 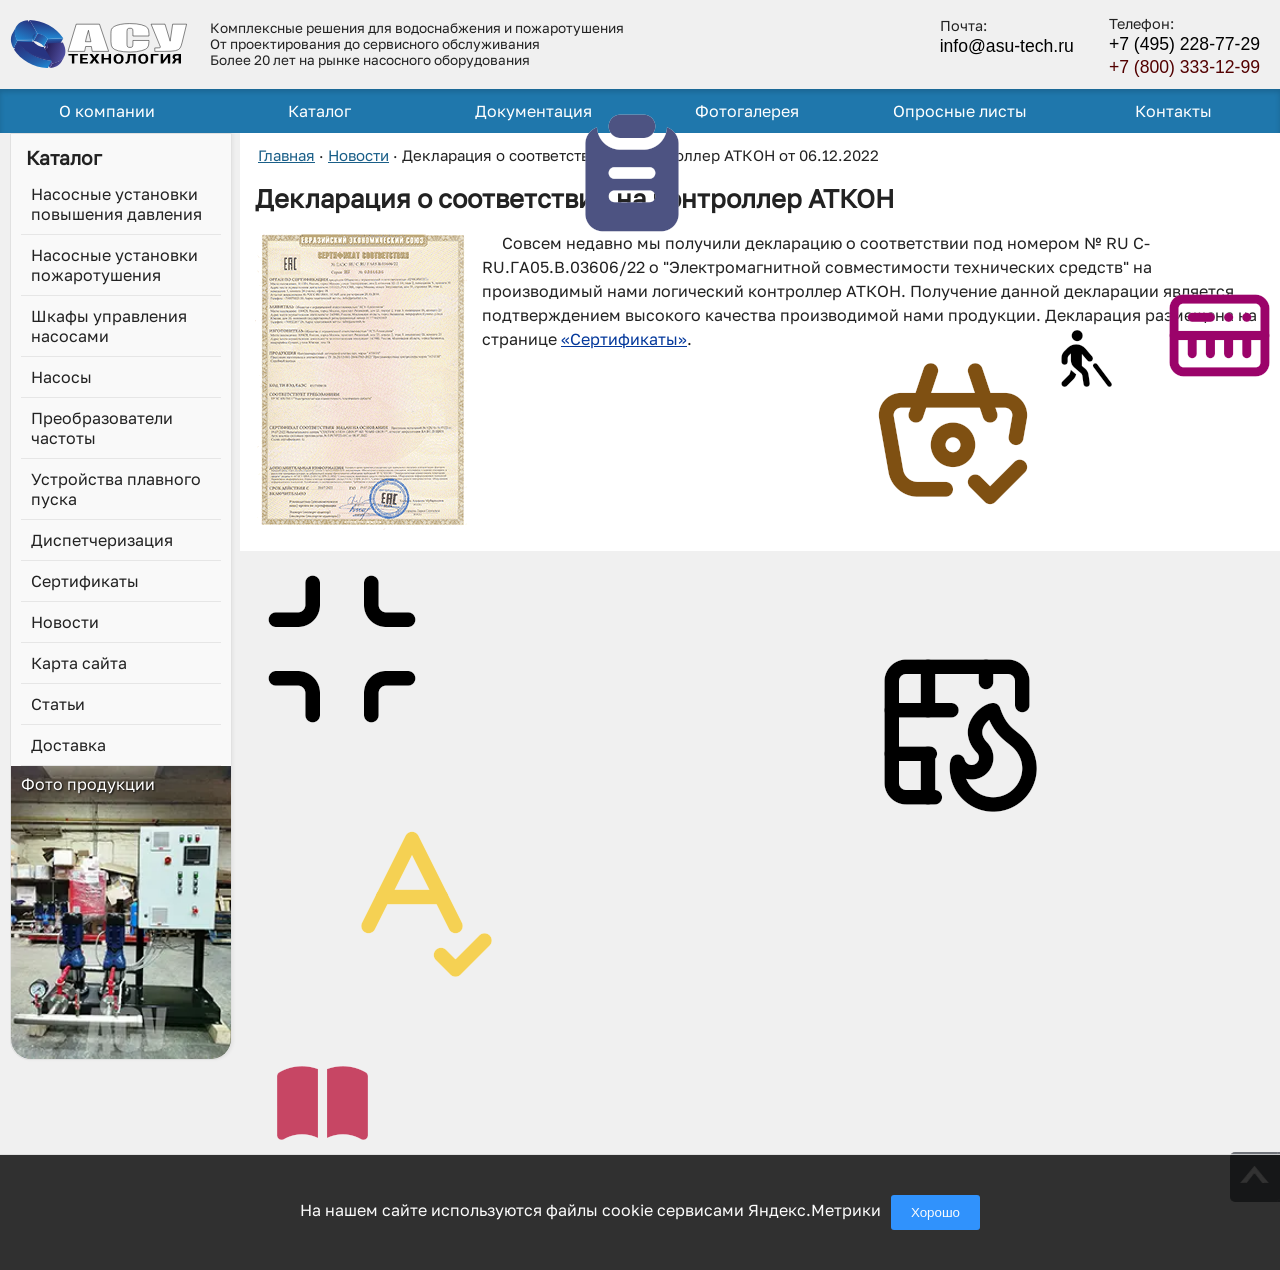 I want to click on indicates accessibility features are available, so click(x=1083, y=358).